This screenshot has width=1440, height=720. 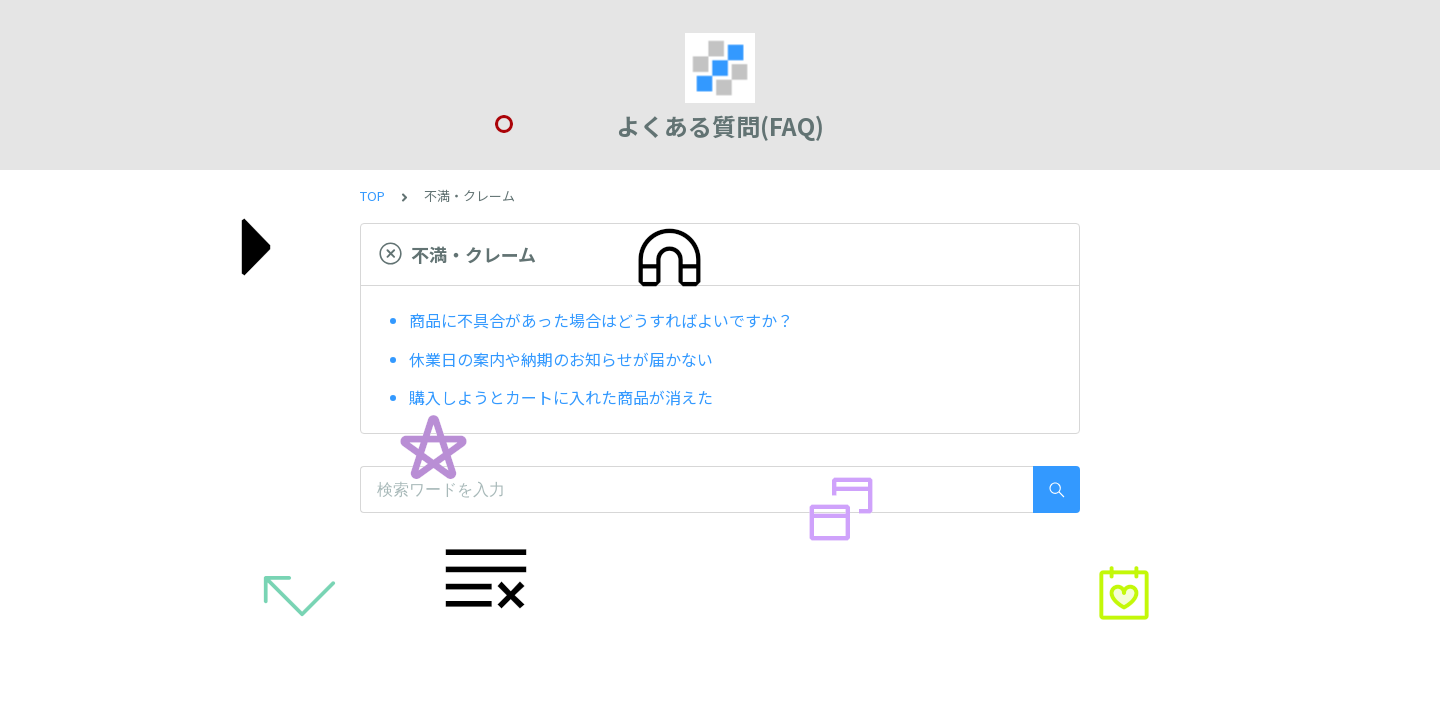 What do you see at coordinates (504, 124) in the screenshot?
I see `indicates an unselected or empty state in a radio button` at bounding box center [504, 124].